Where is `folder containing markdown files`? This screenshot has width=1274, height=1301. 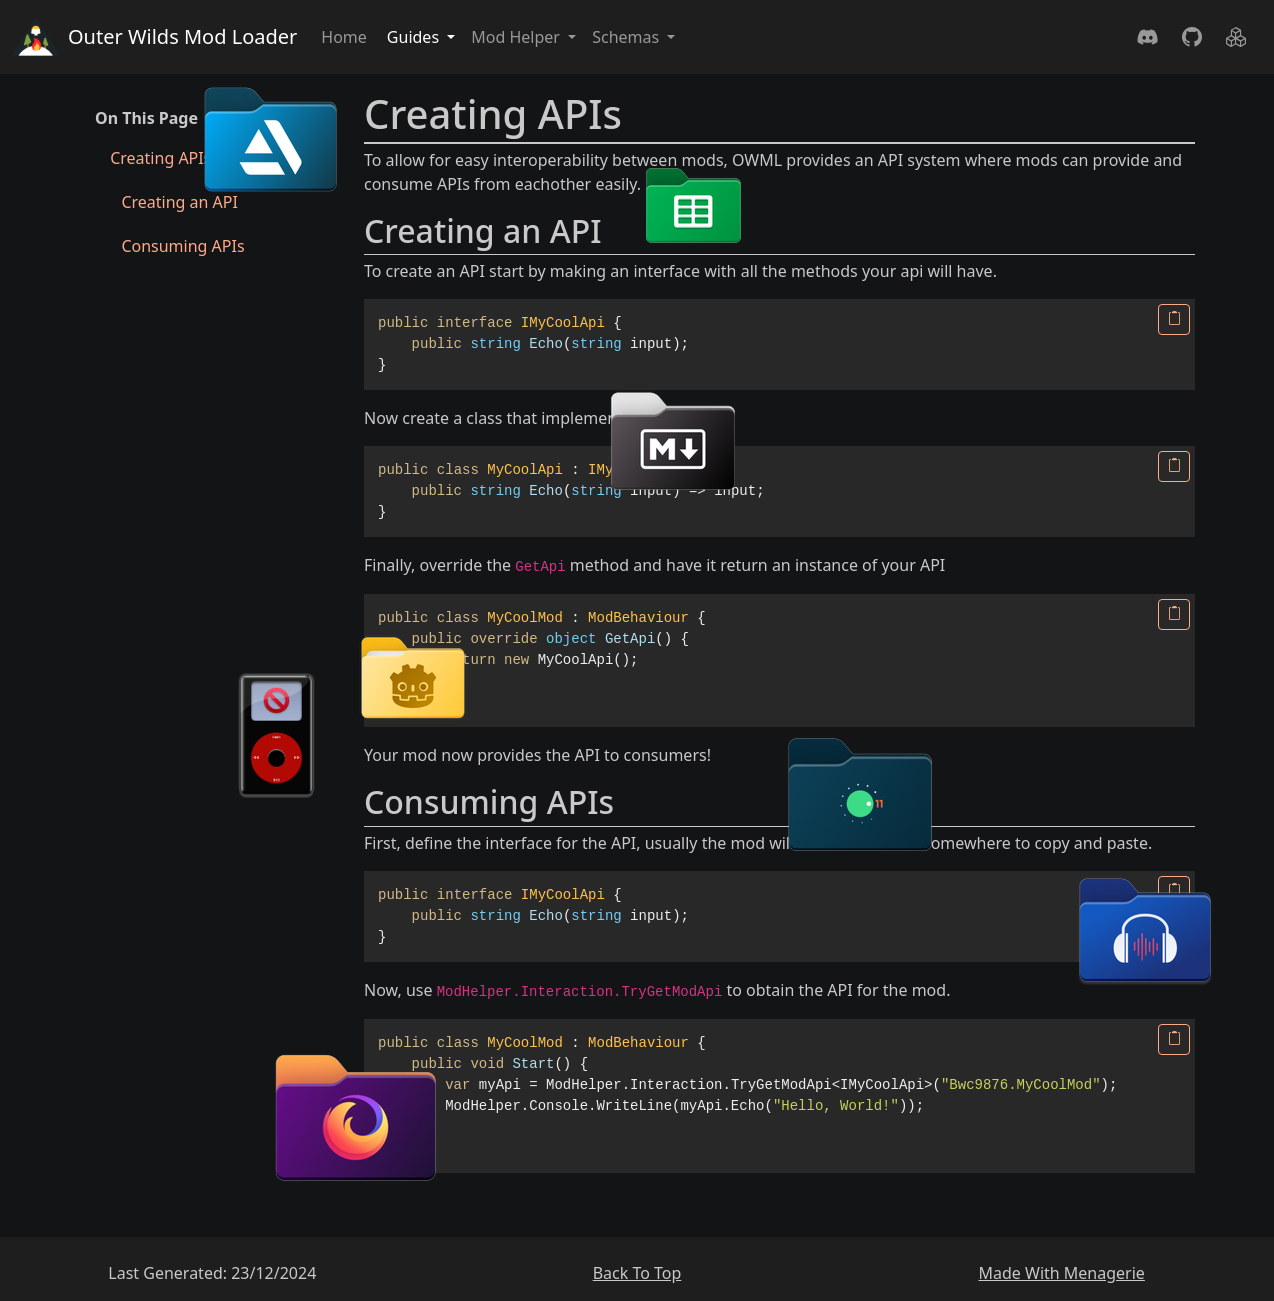
folder containing markdown files is located at coordinates (672, 444).